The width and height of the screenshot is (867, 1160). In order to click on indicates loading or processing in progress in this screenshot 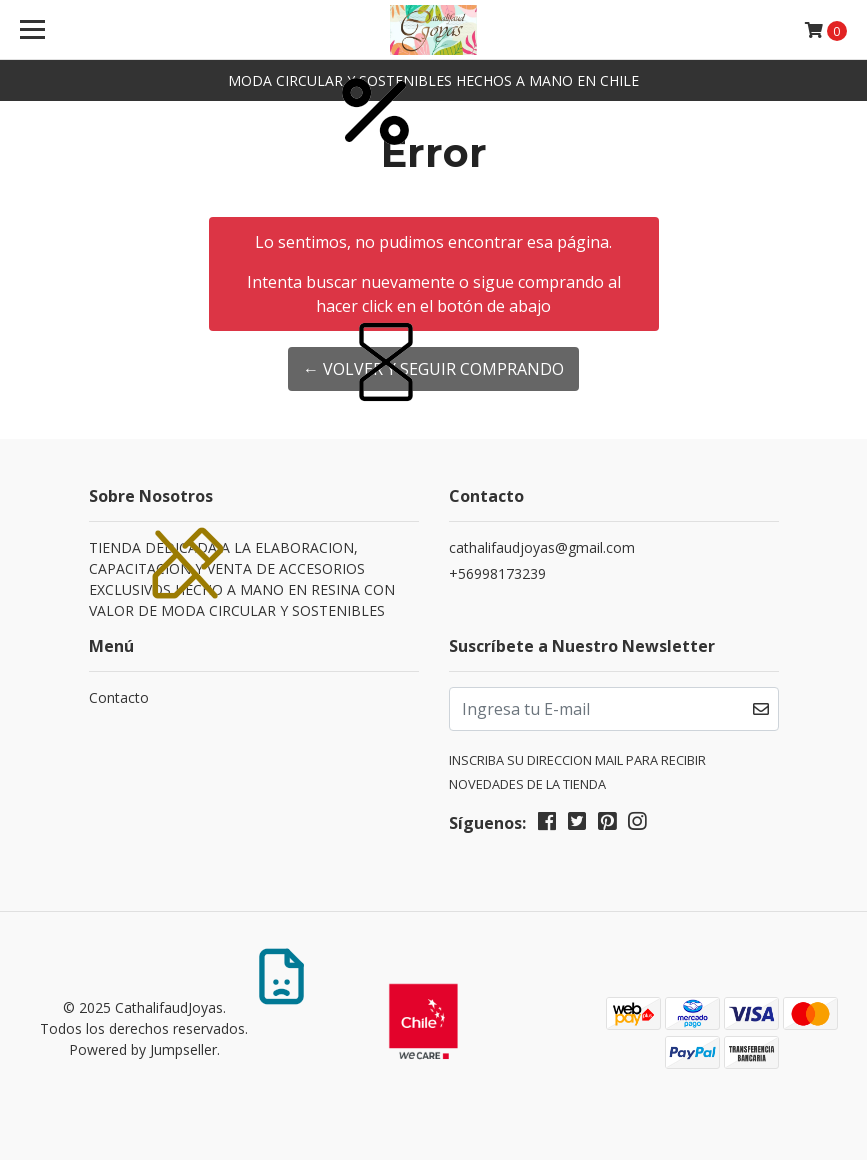, I will do `click(386, 362)`.